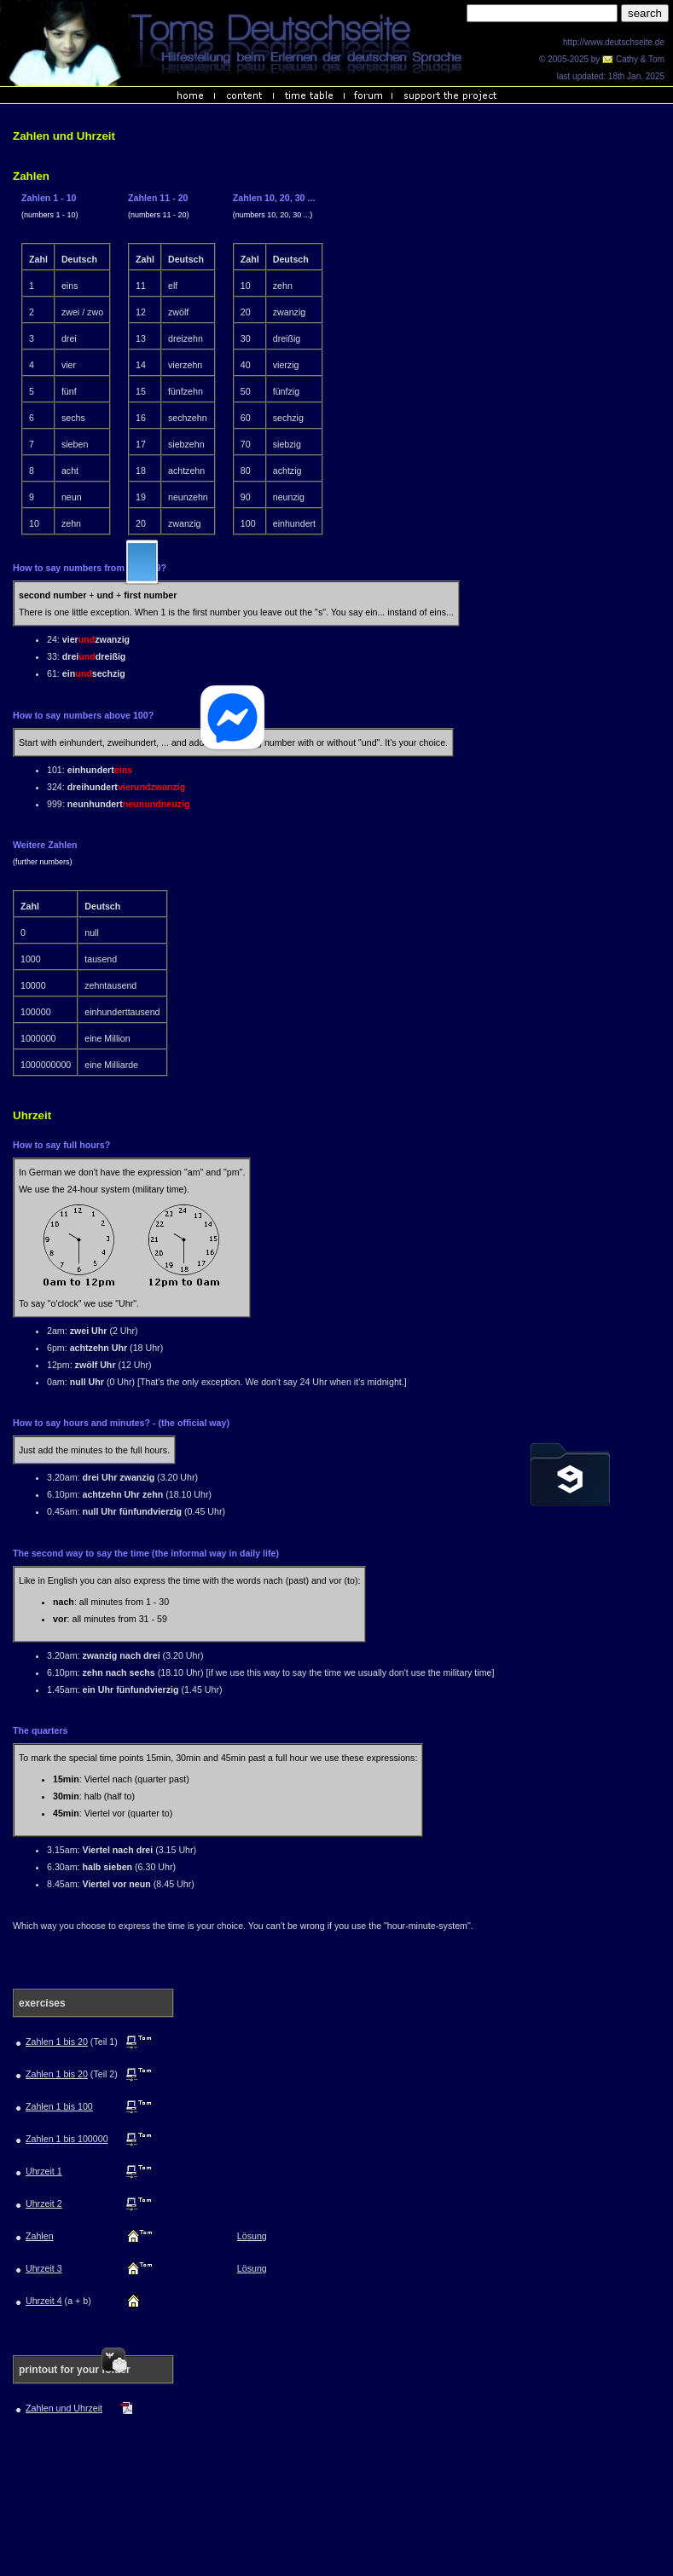 The height and width of the screenshot is (2576, 673). What do you see at coordinates (142, 562) in the screenshot?
I see `iPad Pro with cellular connectivity` at bounding box center [142, 562].